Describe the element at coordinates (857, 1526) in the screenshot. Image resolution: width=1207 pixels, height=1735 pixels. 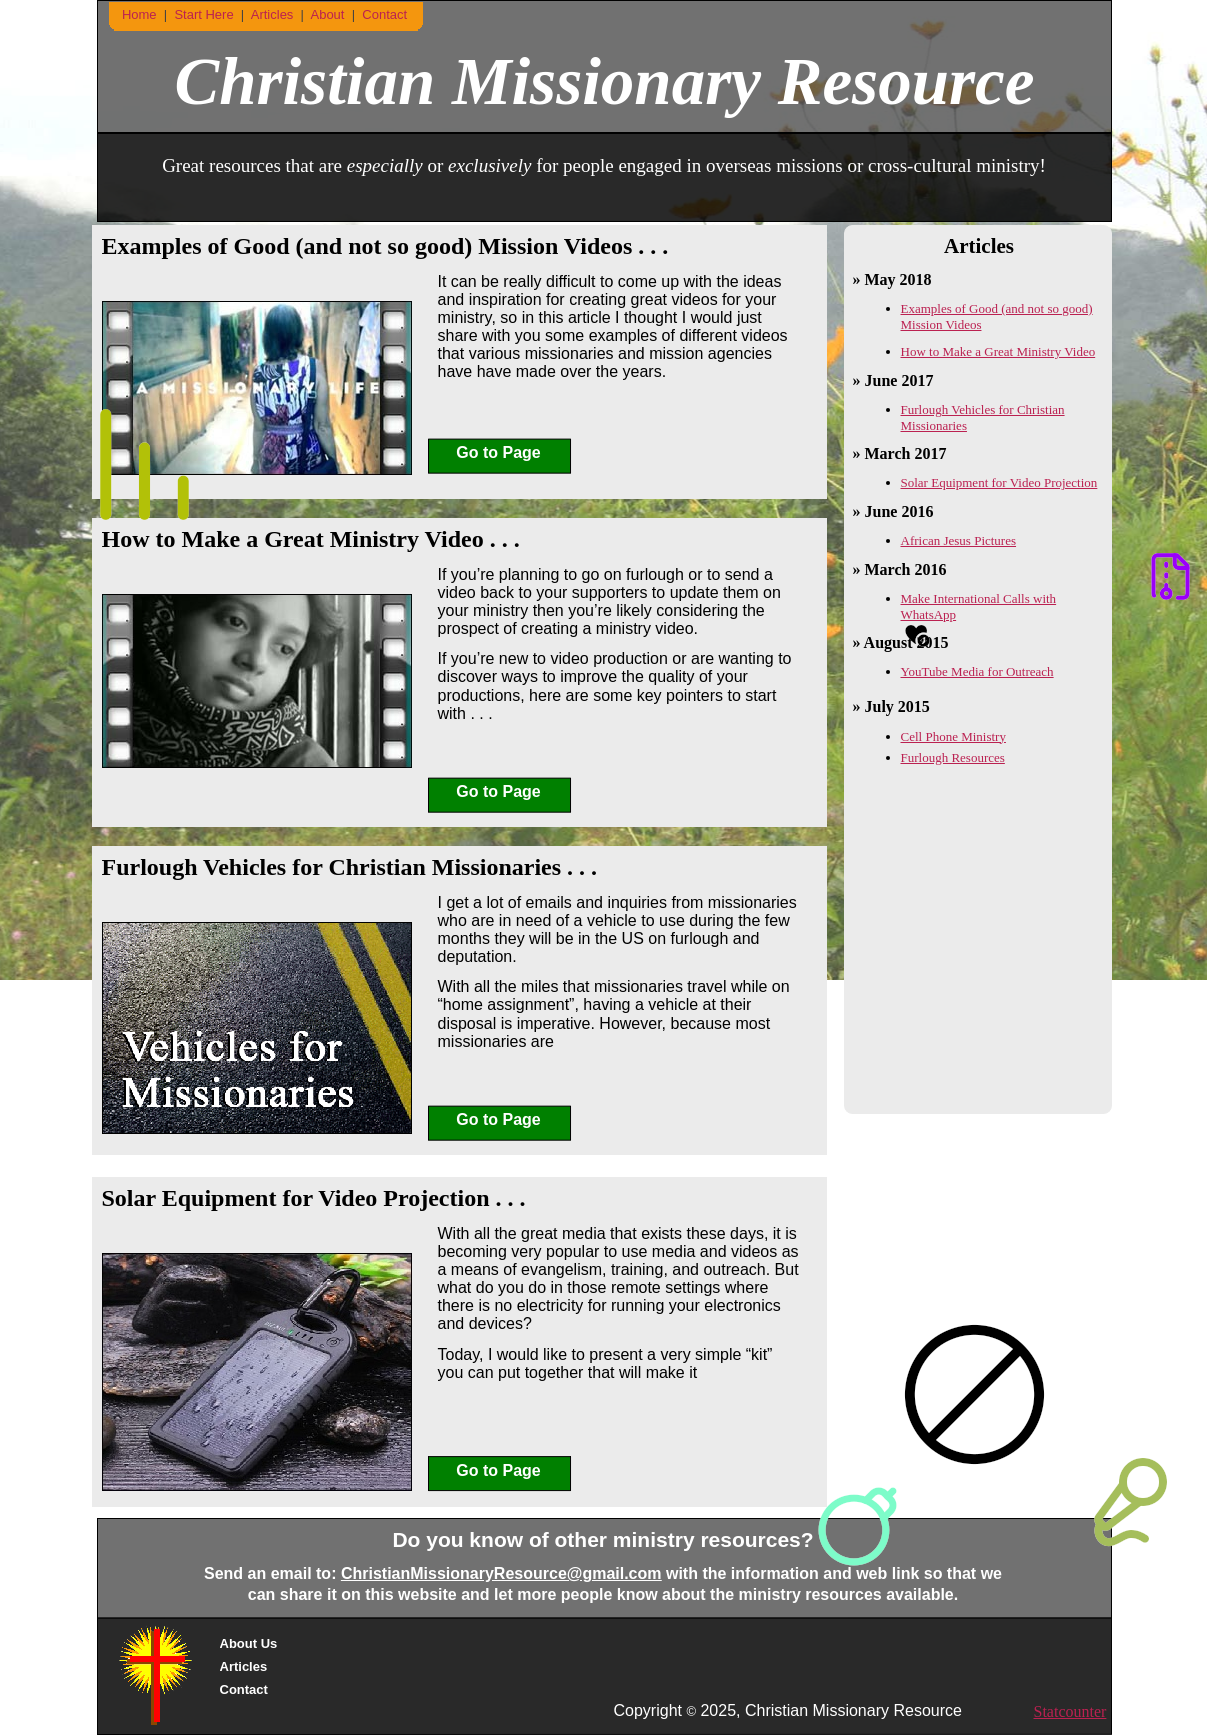
I see `indicates a destructive or dangerous action` at that location.